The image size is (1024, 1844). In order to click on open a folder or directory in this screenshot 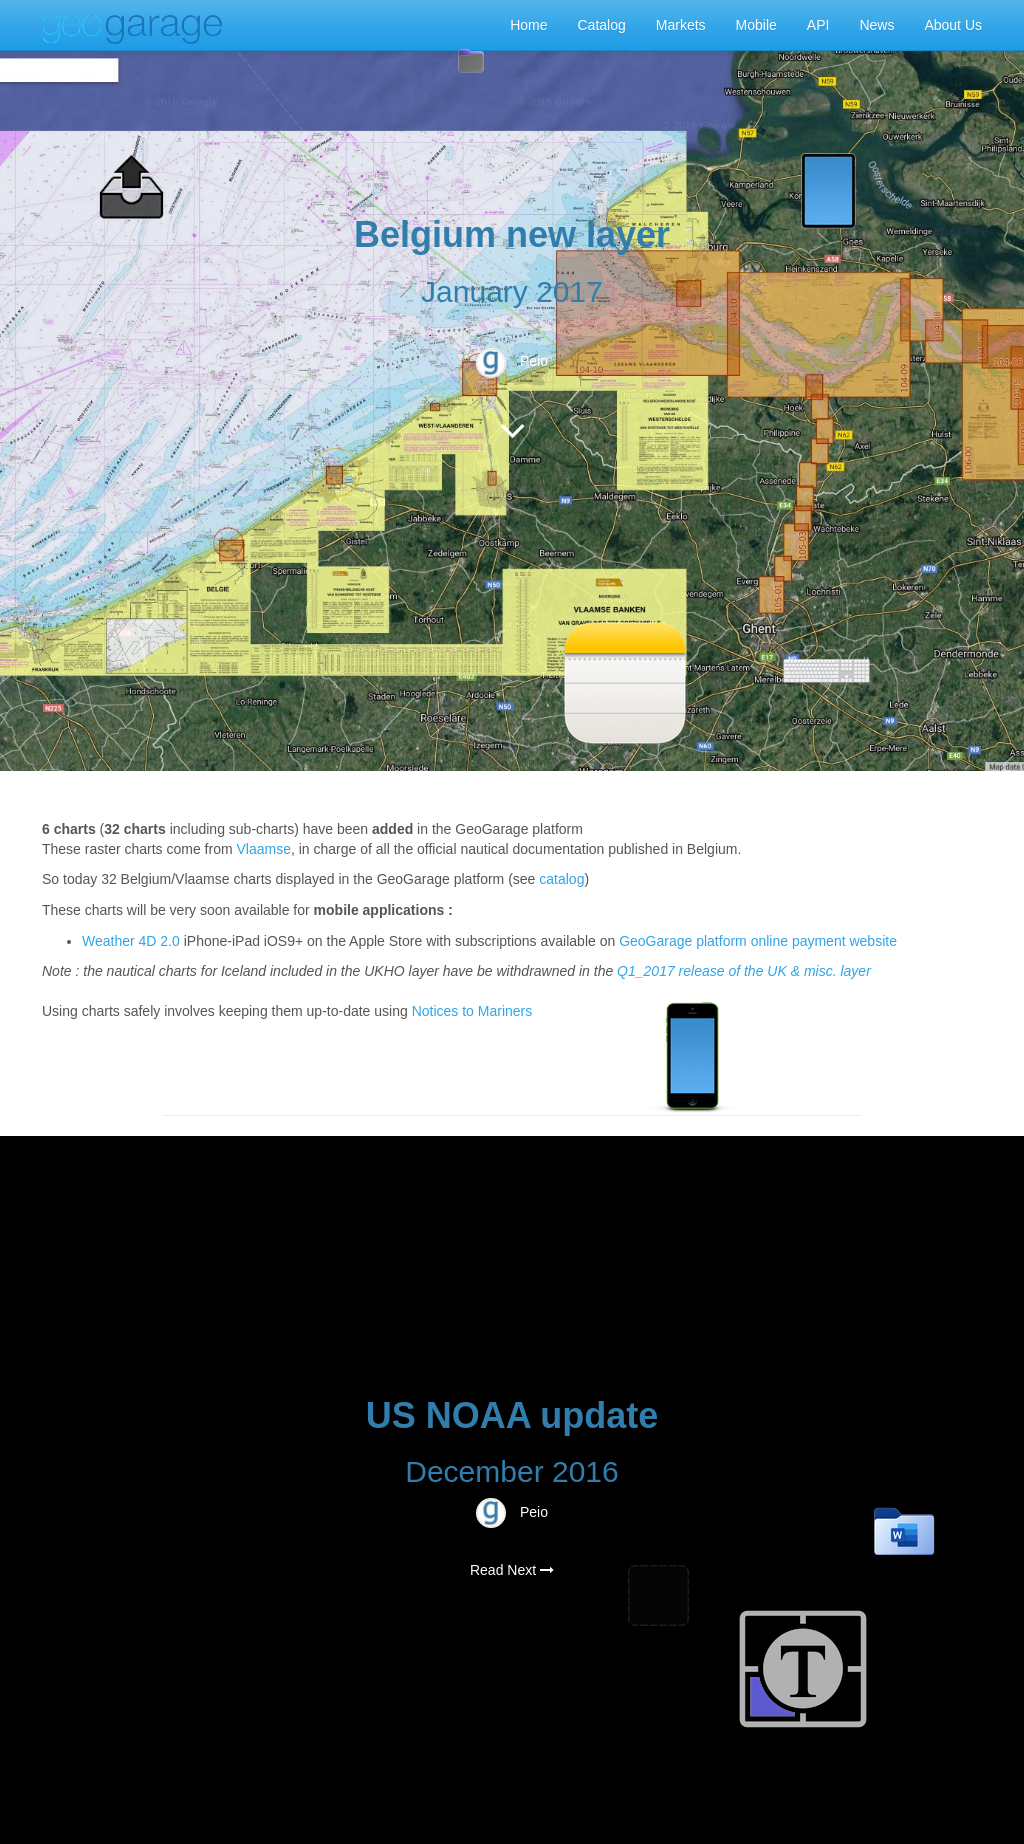, I will do `click(471, 61)`.